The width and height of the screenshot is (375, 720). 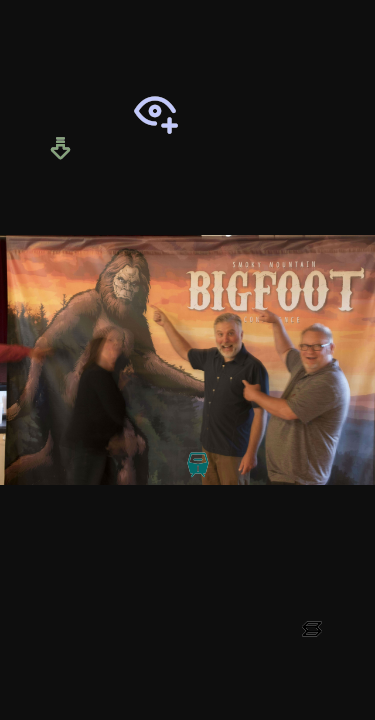 I want to click on access regional train schedules, so click(x=198, y=464).